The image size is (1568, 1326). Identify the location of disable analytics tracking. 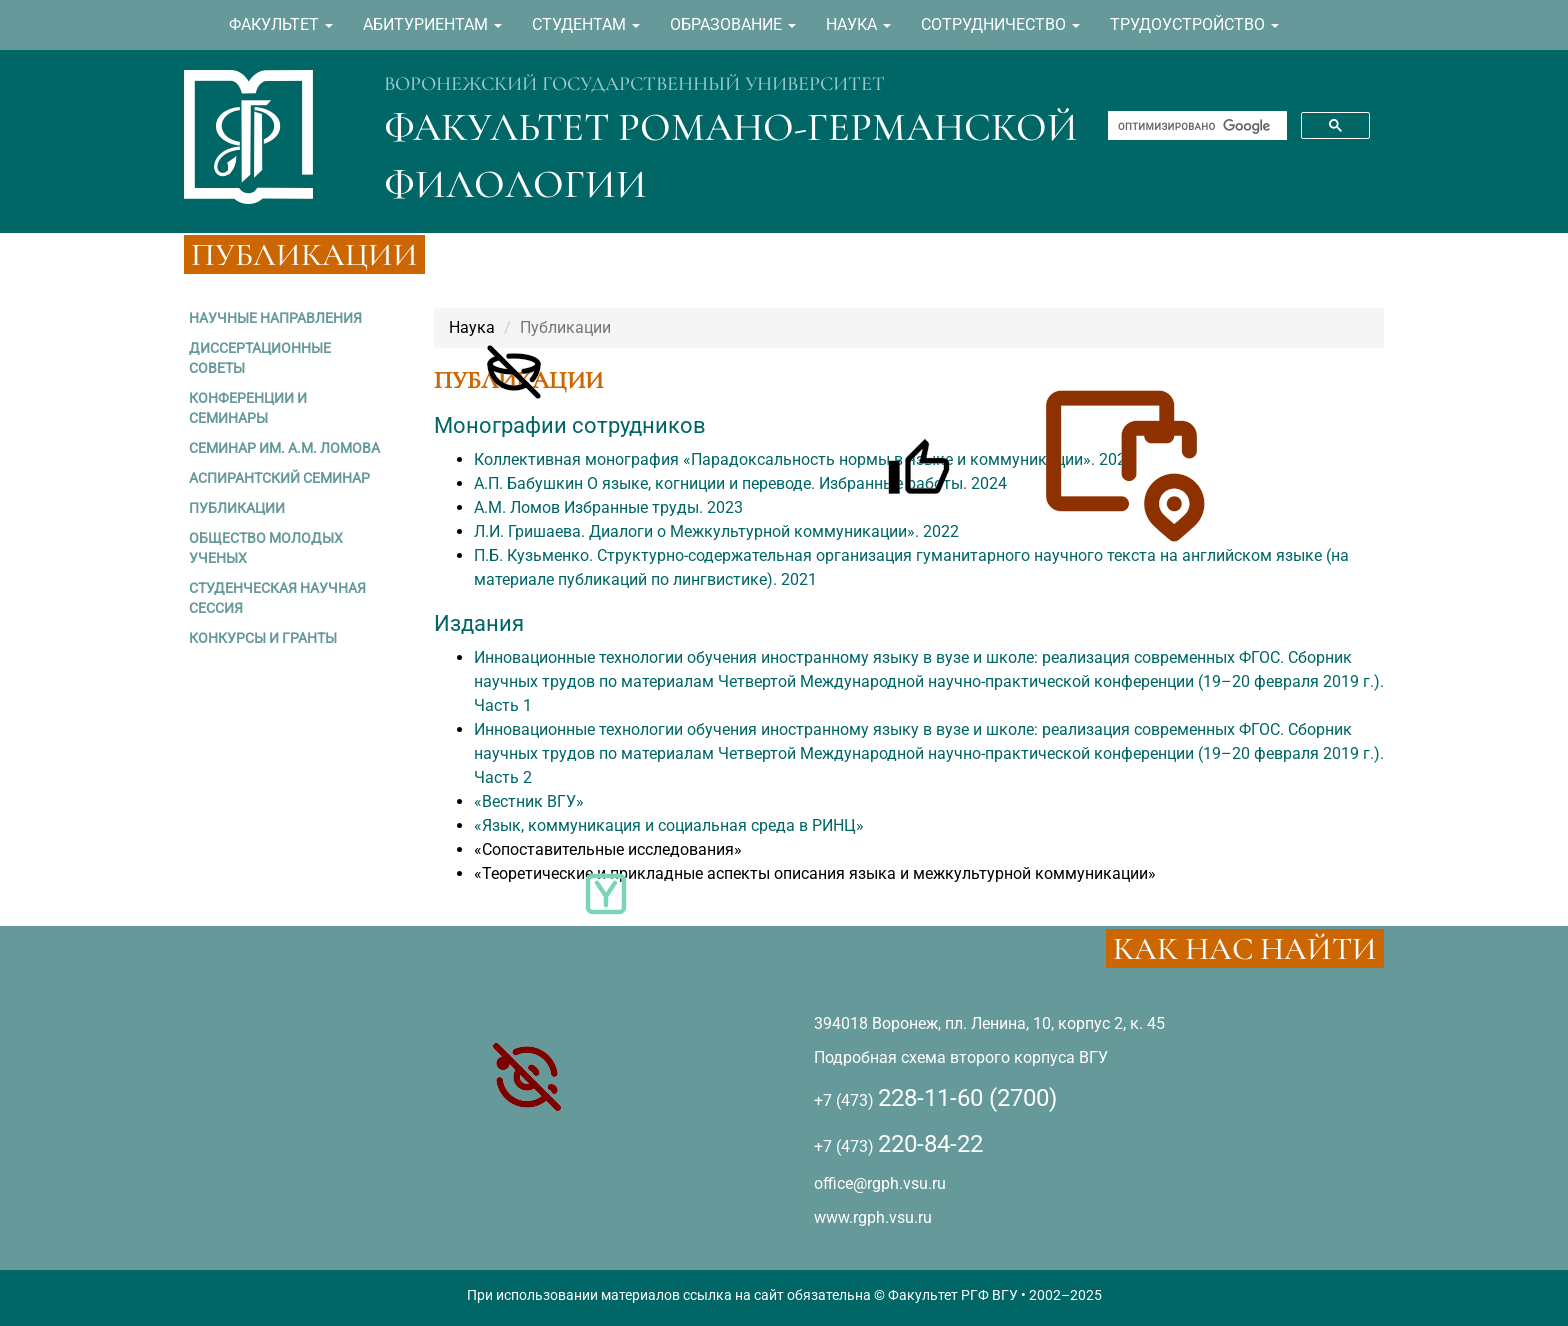
(527, 1077).